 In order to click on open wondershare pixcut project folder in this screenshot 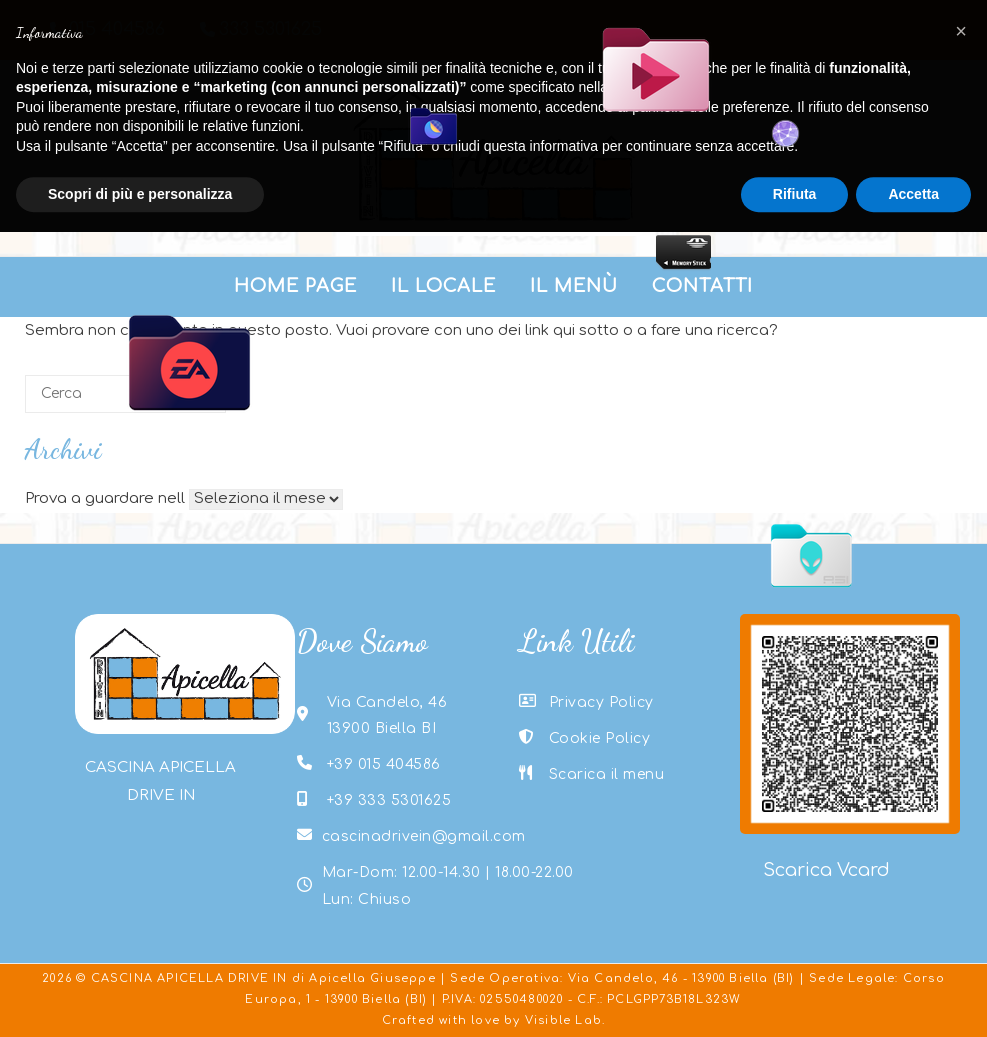, I will do `click(433, 127)`.